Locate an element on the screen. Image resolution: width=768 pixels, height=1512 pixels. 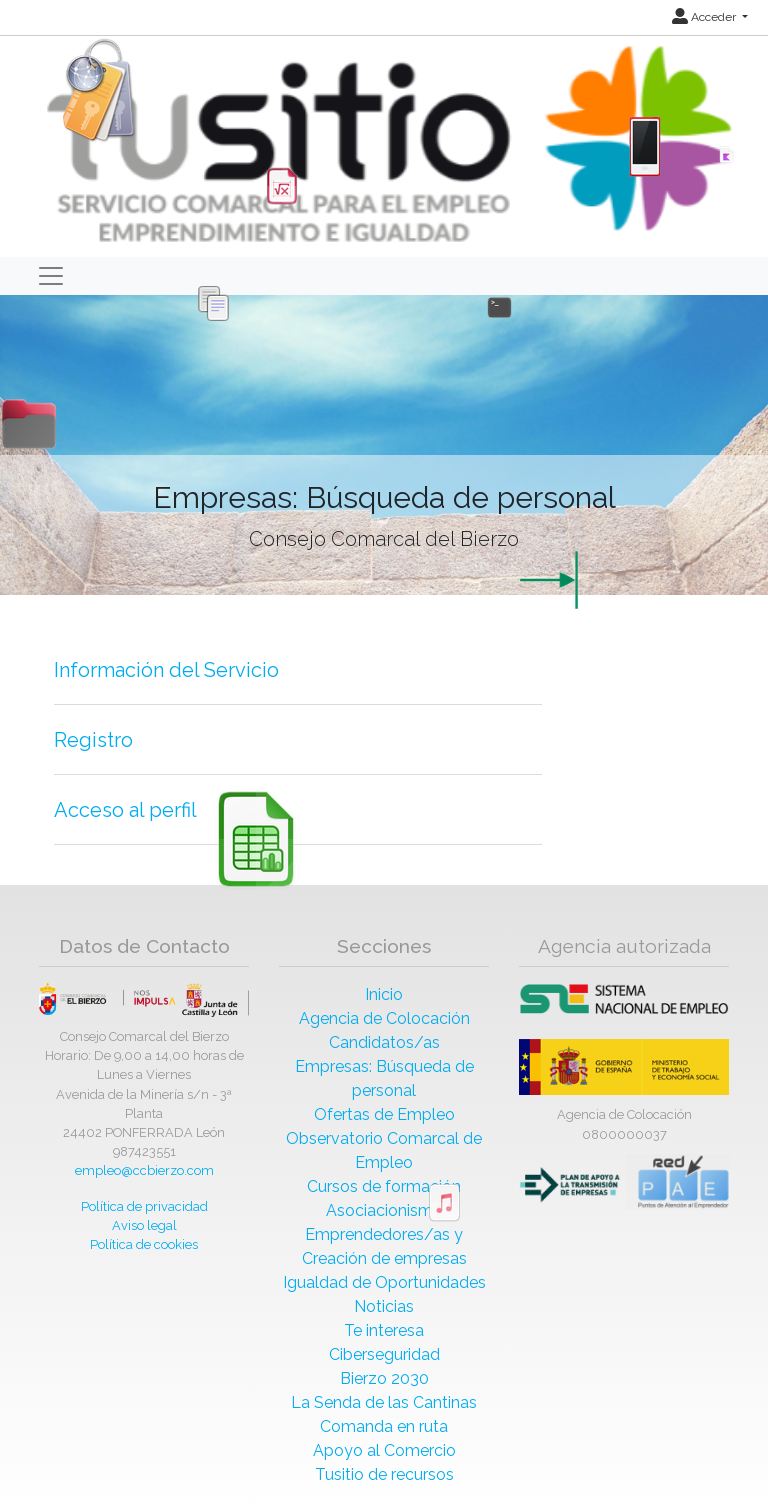
open the terminal application is located at coordinates (499, 307).